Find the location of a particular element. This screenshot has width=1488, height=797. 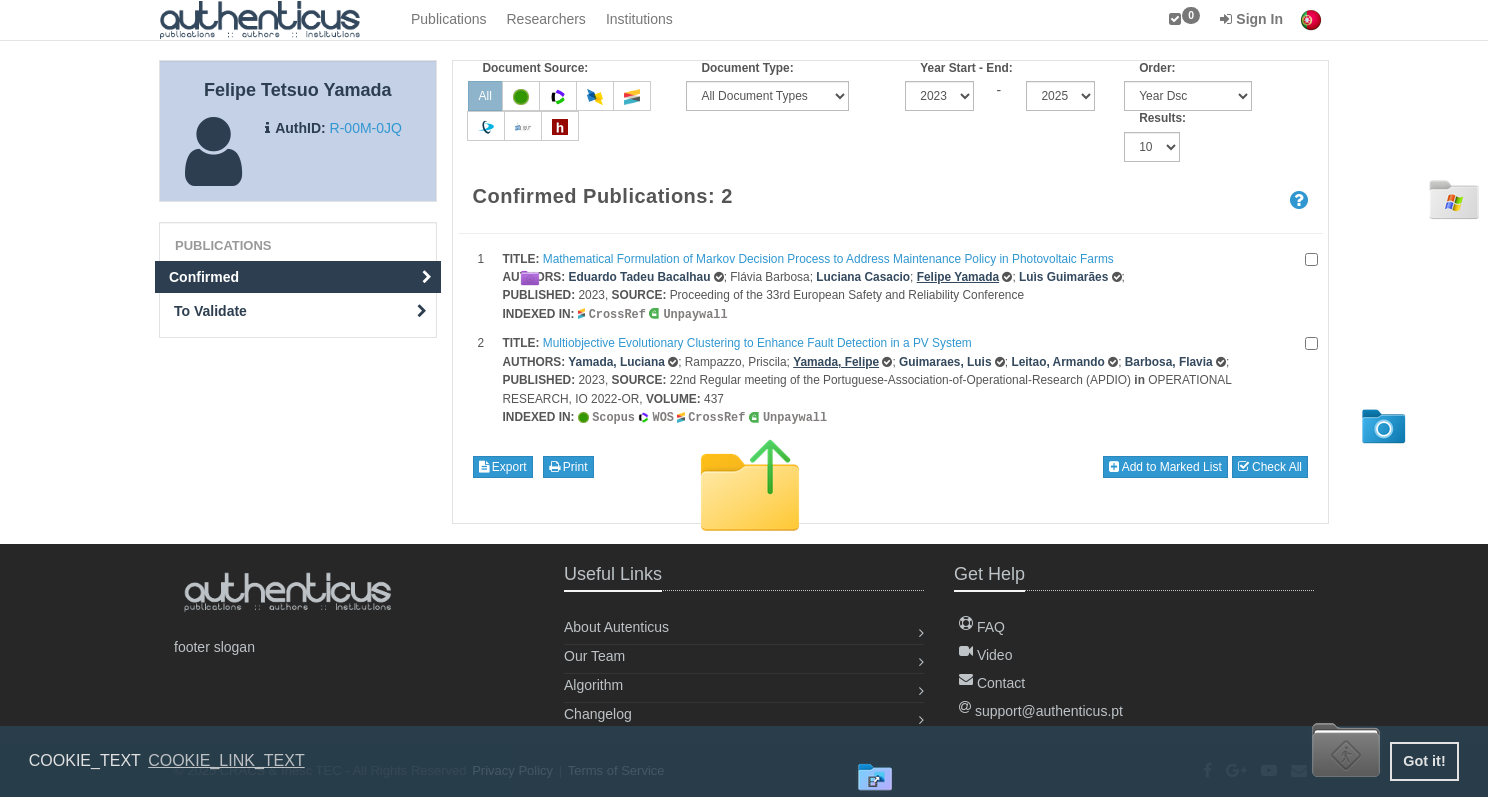

folder containing video to image conversion files is located at coordinates (875, 778).